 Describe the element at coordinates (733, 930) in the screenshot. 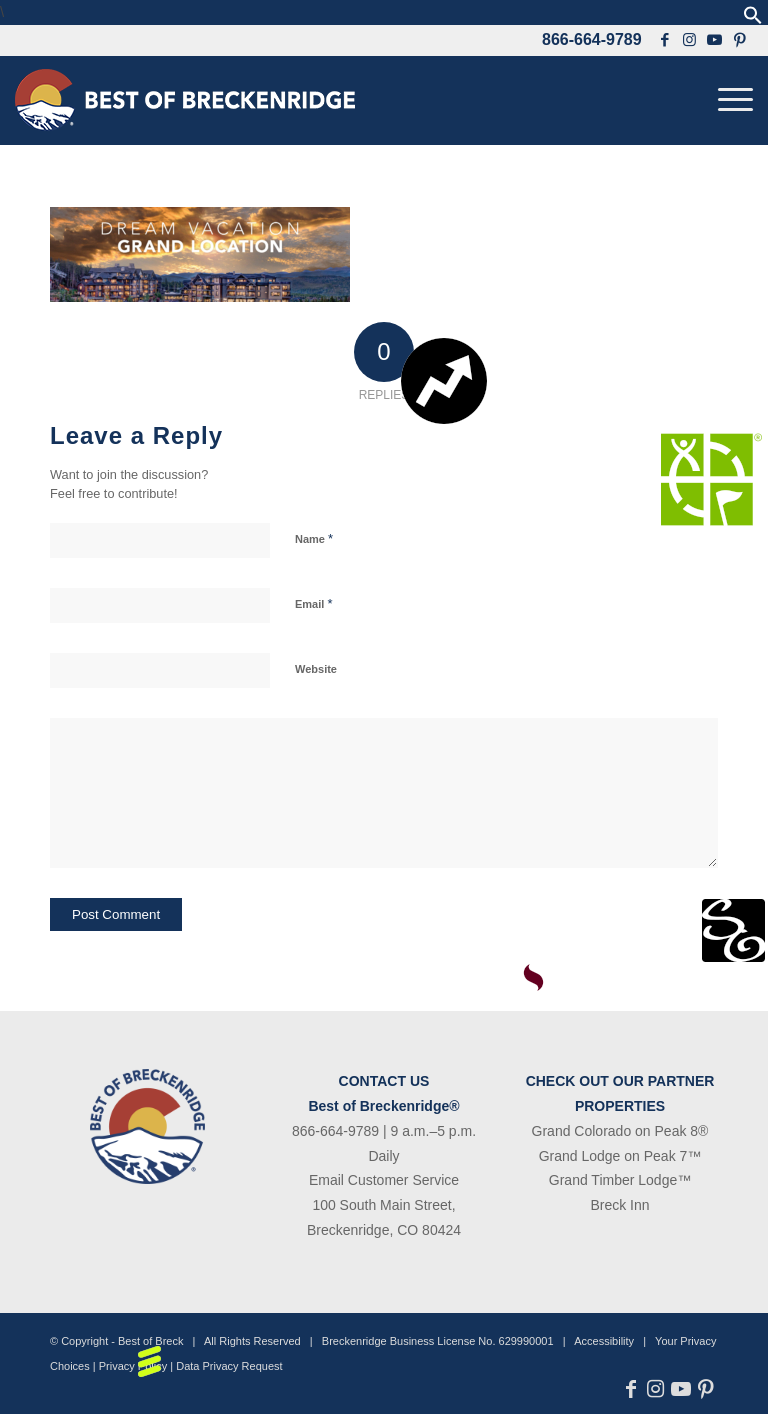

I see `visit The Sounds Resource website` at that location.